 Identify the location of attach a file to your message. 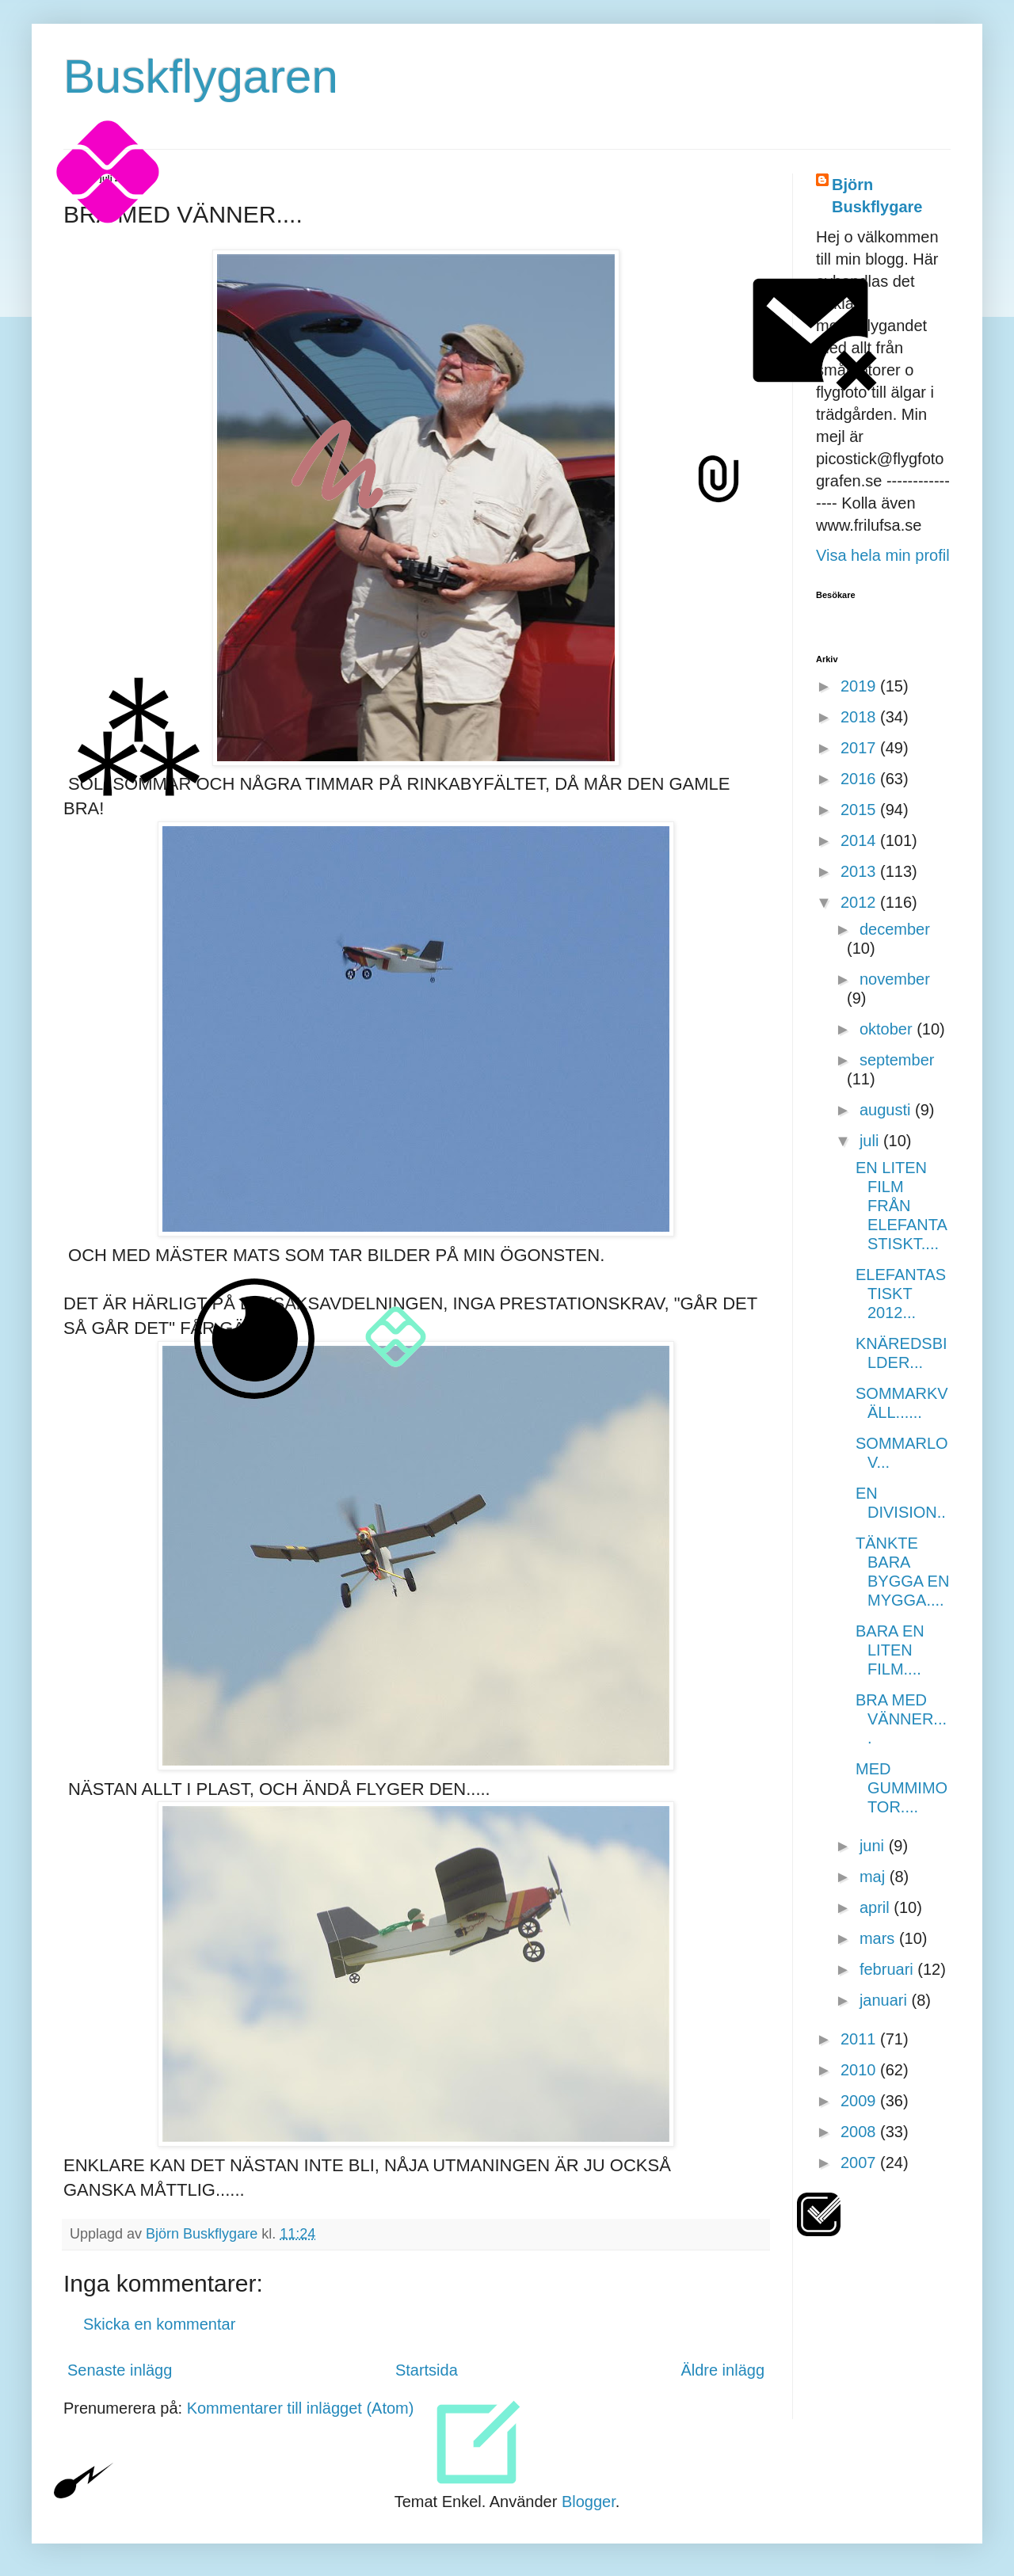
(717, 478).